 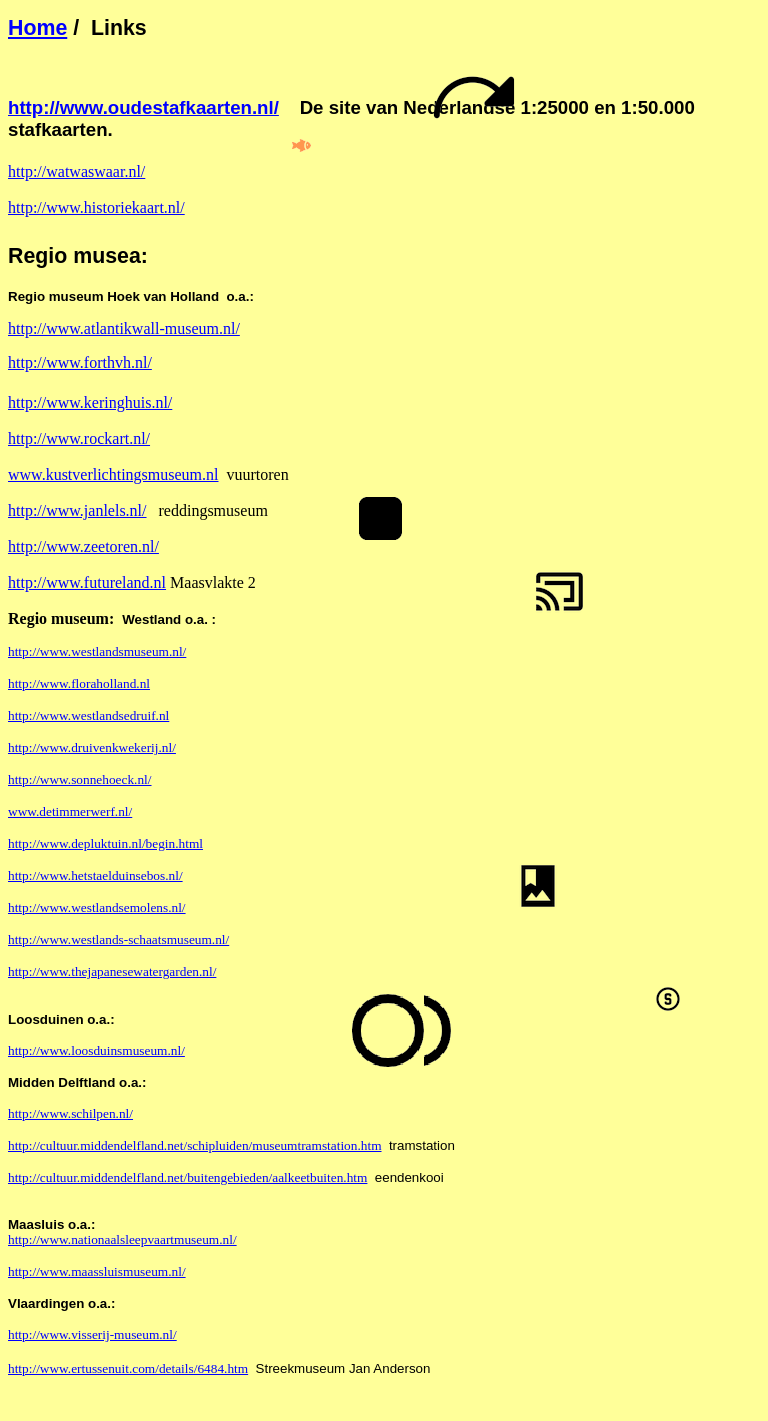 What do you see at coordinates (538, 886) in the screenshot?
I see `view photo album` at bounding box center [538, 886].